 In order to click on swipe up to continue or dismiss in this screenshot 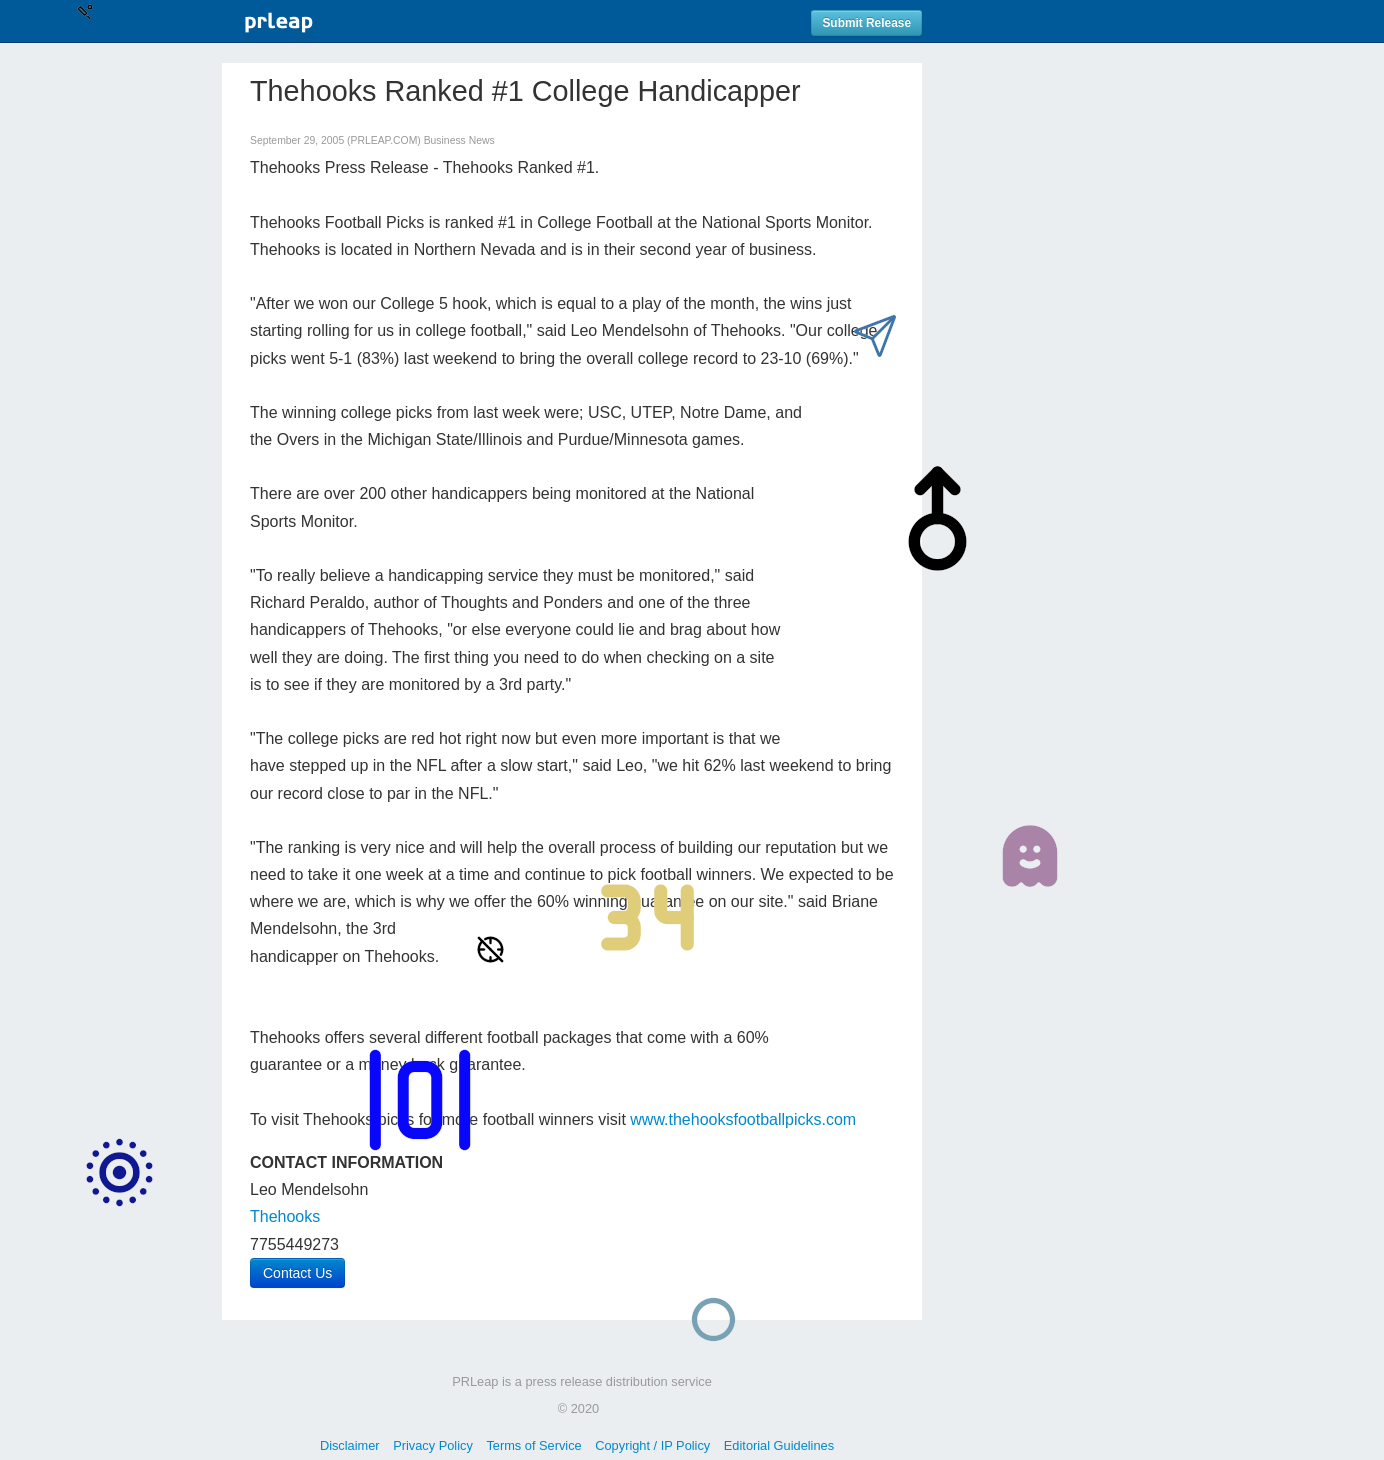, I will do `click(937, 518)`.